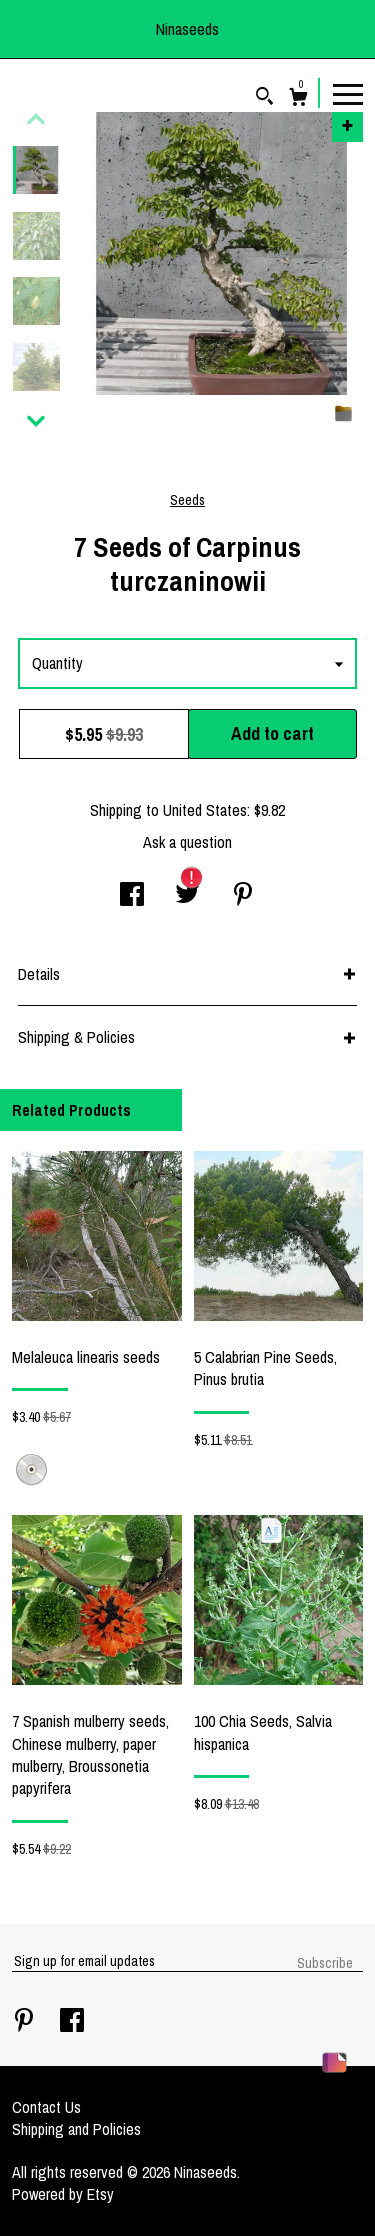  Describe the element at coordinates (271, 1530) in the screenshot. I see `open a word processing document` at that location.